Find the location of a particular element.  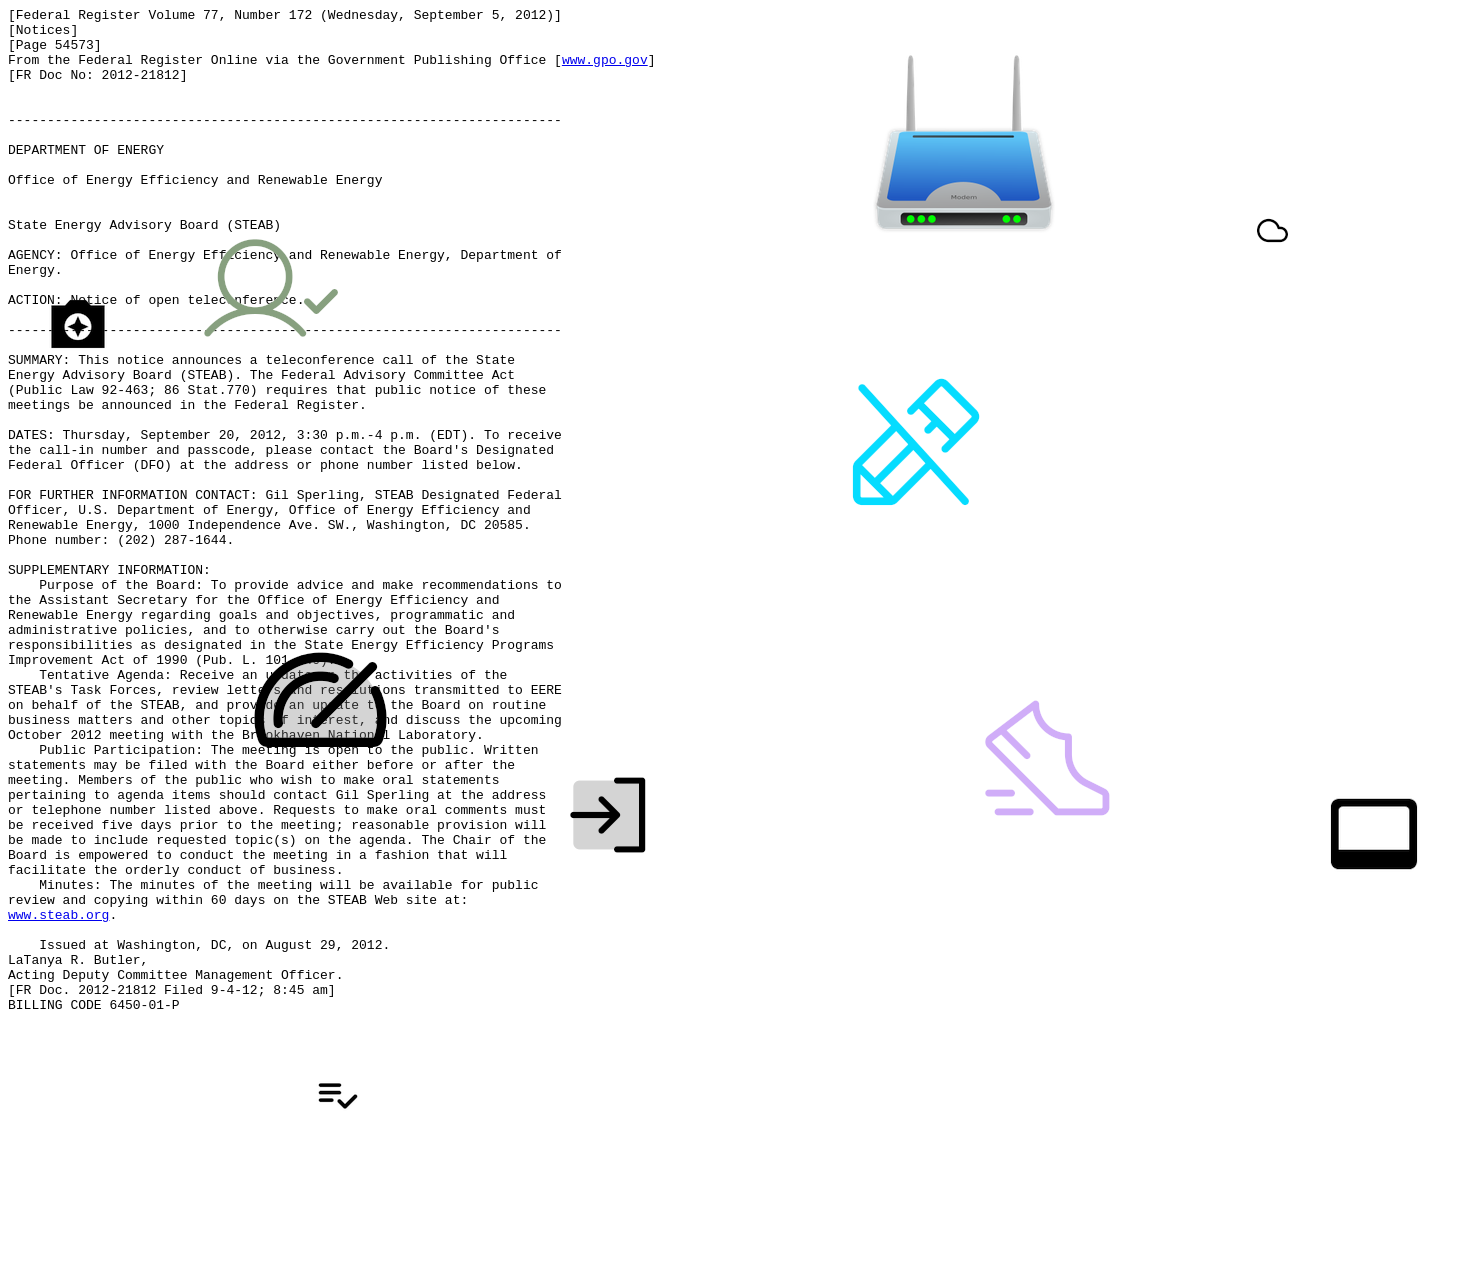

access cloud storage is located at coordinates (1272, 230).